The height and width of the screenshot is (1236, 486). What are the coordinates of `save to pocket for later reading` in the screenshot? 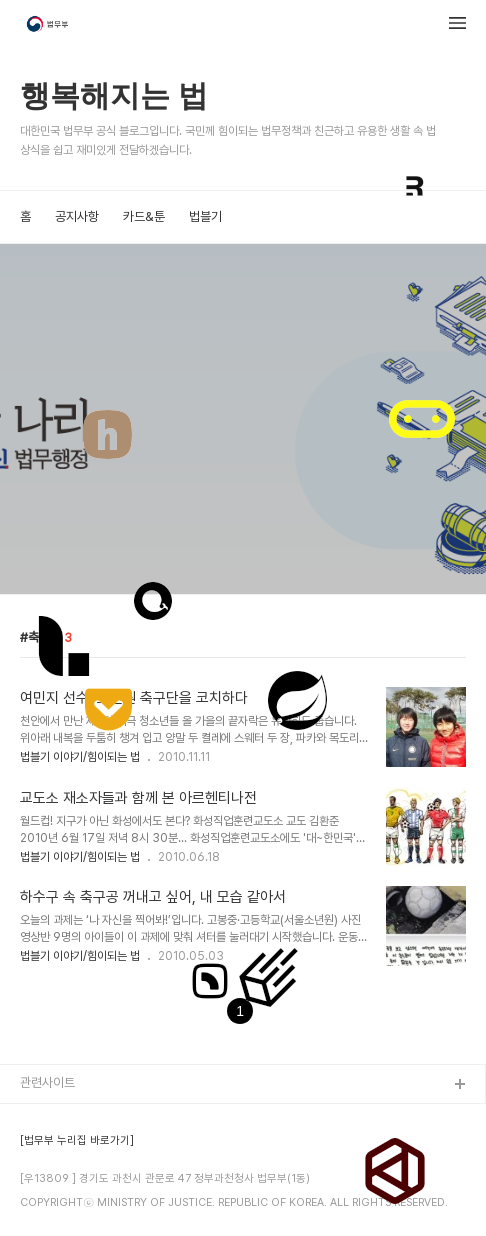 It's located at (108, 709).